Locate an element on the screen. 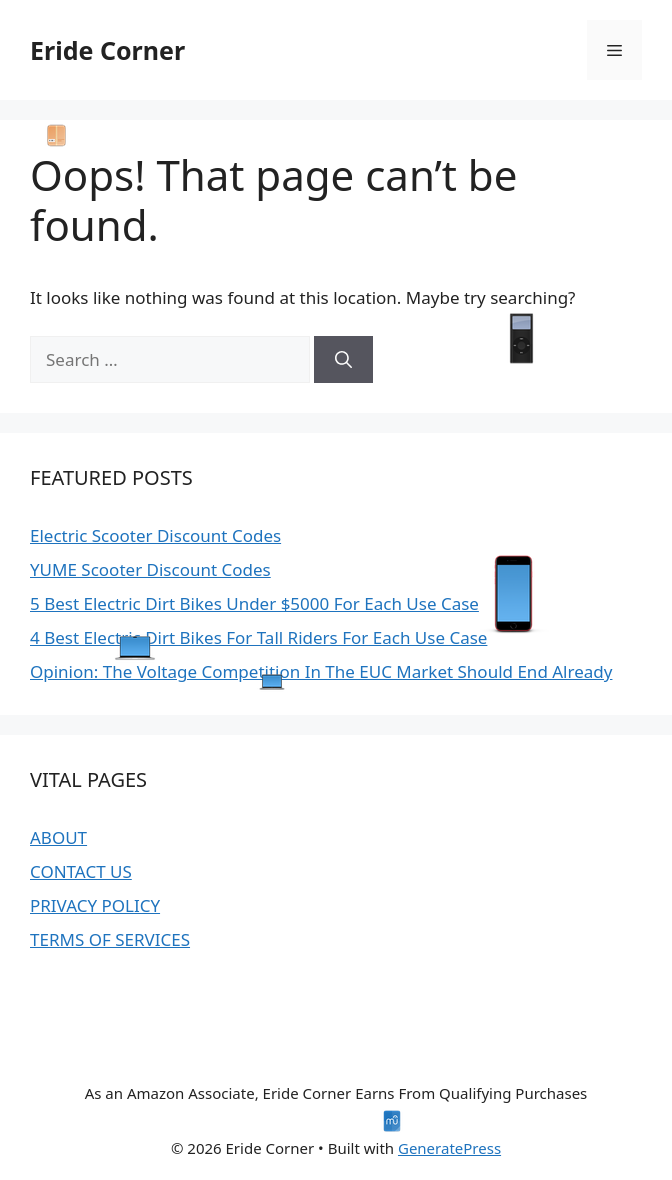 The height and width of the screenshot is (1180, 672). open a MuseScore 3 music notation file is located at coordinates (392, 1121).